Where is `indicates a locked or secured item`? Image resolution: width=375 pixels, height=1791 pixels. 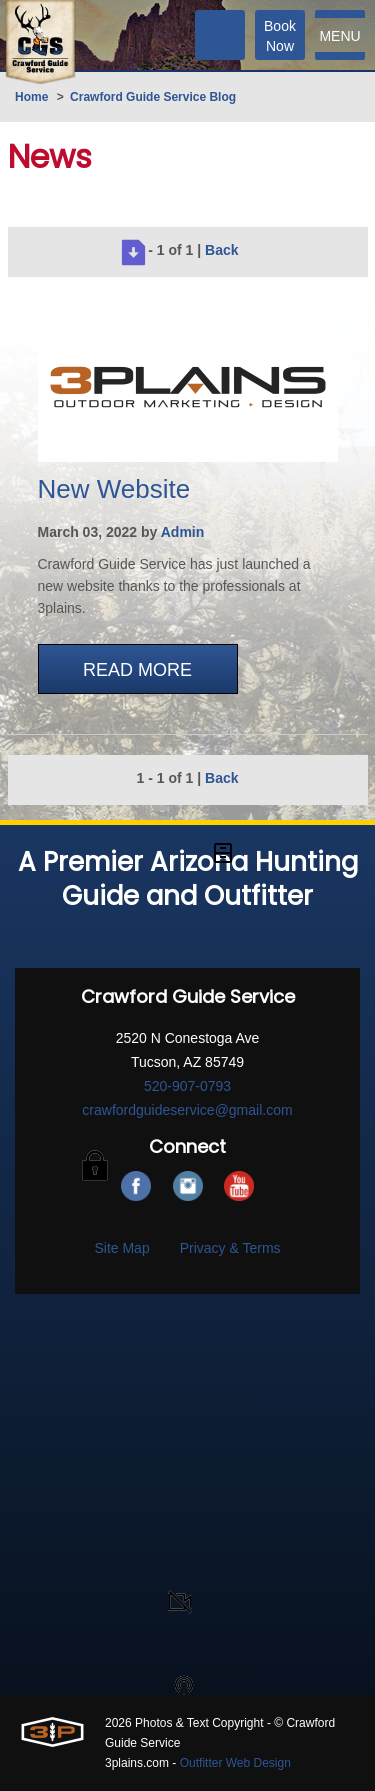 indicates a locked or secured item is located at coordinates (95, 1166).